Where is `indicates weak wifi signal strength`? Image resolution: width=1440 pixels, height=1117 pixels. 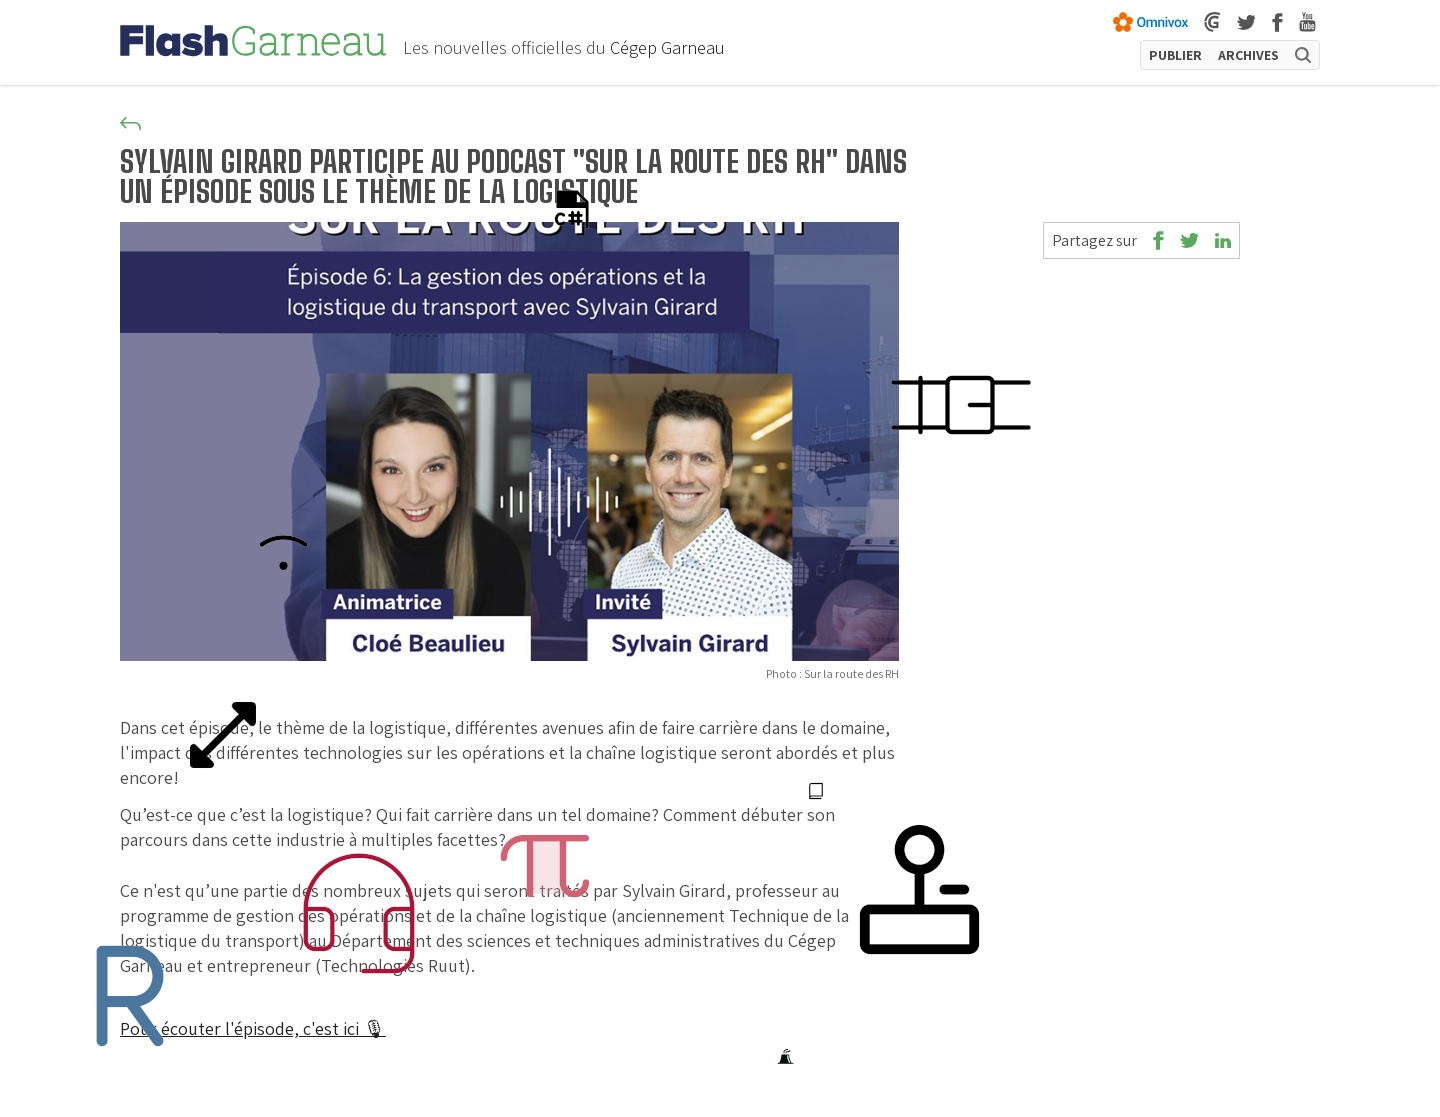
indicates weak wifi signal strength is located at coordinates (283, 524).